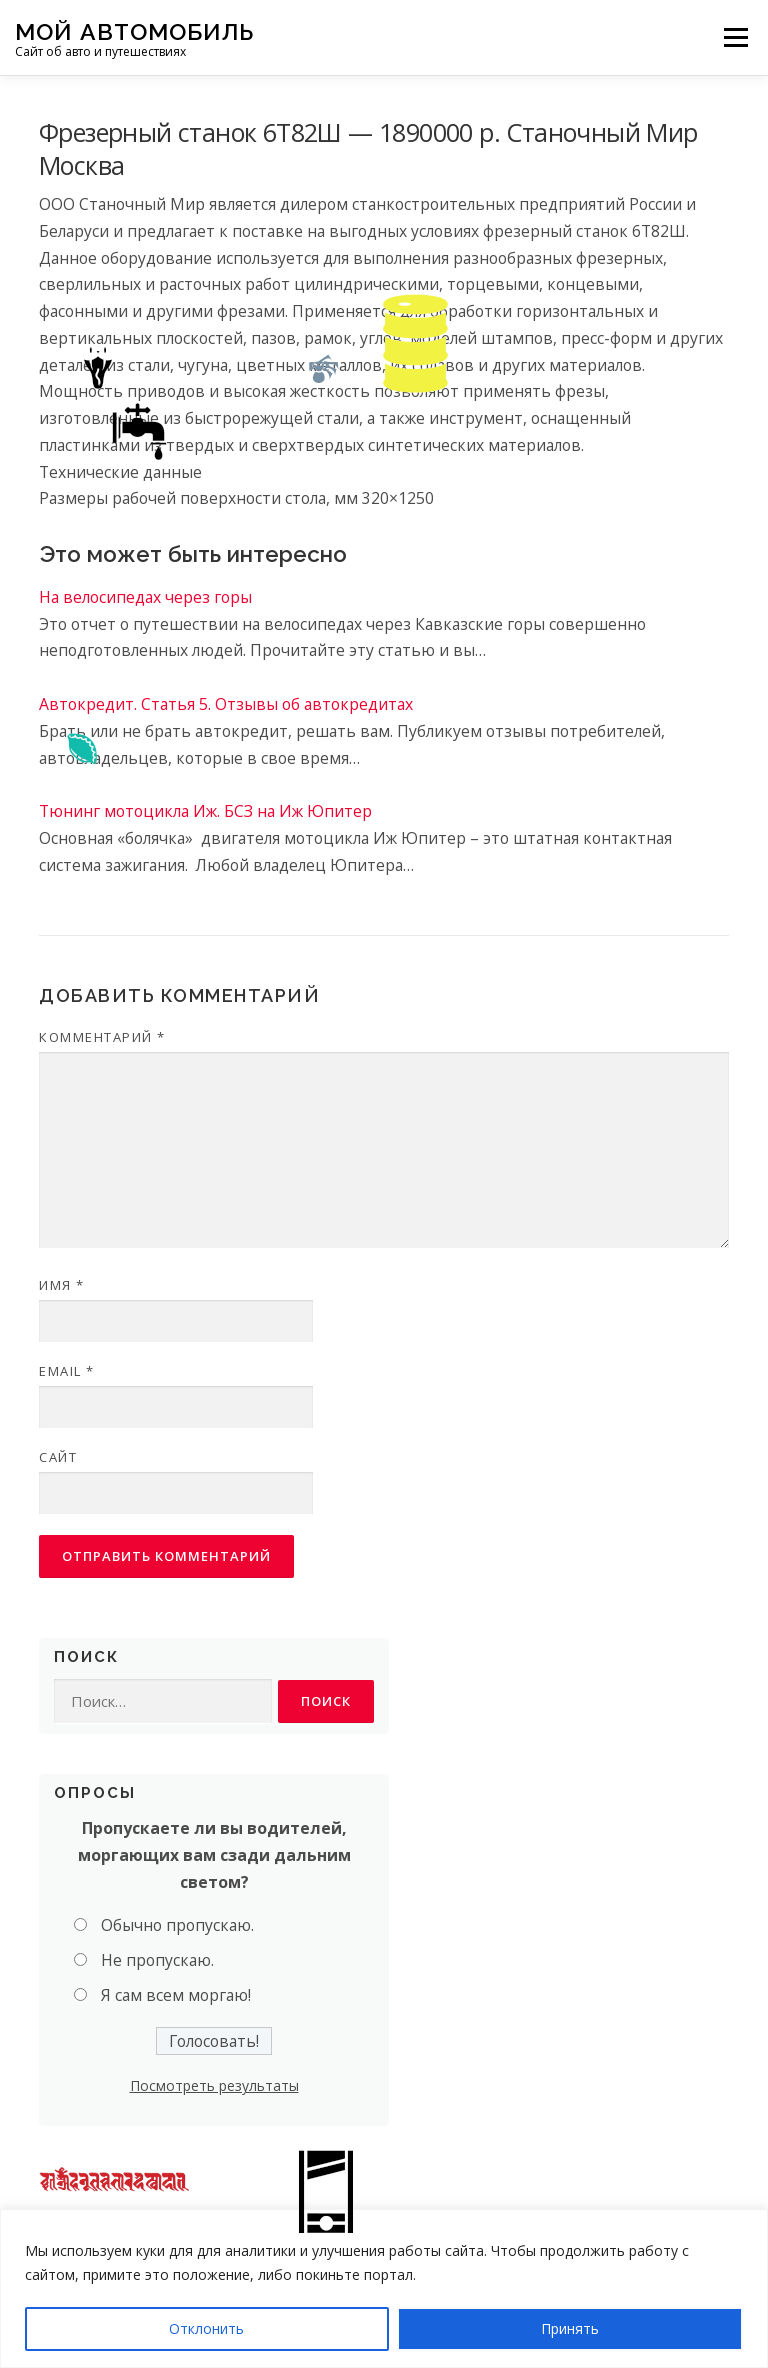 The image size is (768, 2368). Describe the element at coordinates (325, 2192) in the screenshot. I see `execute or delete an item permanently` at that location.